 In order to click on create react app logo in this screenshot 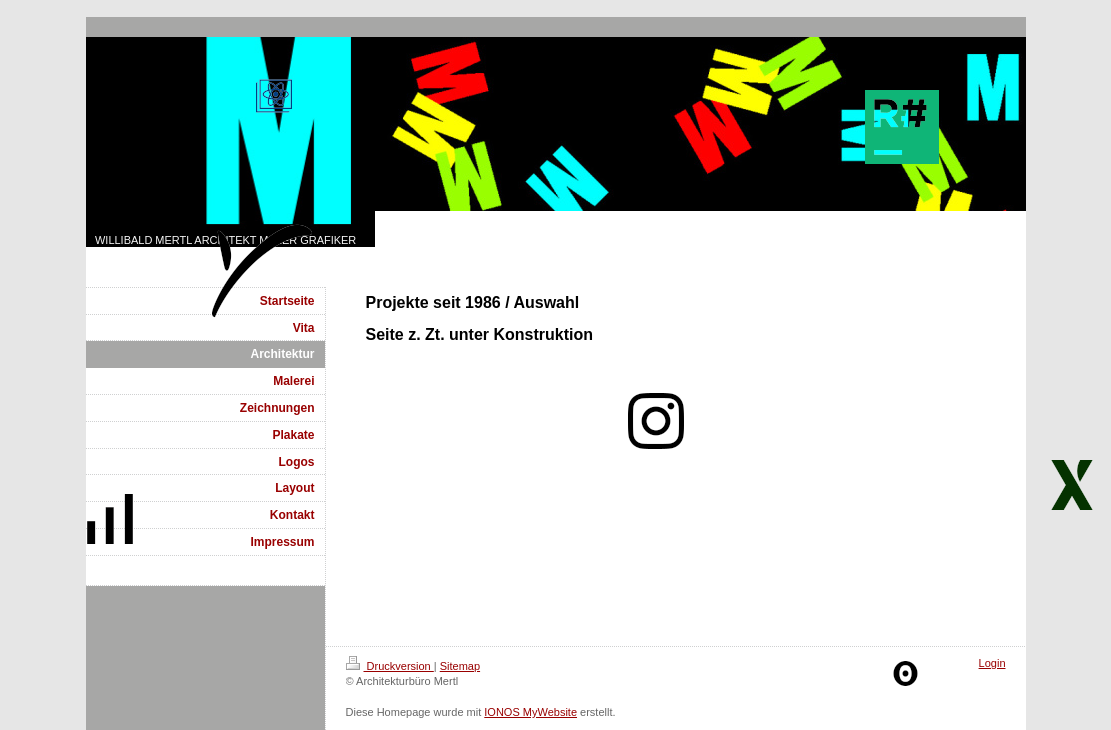, I will do `click(274, 96)`.